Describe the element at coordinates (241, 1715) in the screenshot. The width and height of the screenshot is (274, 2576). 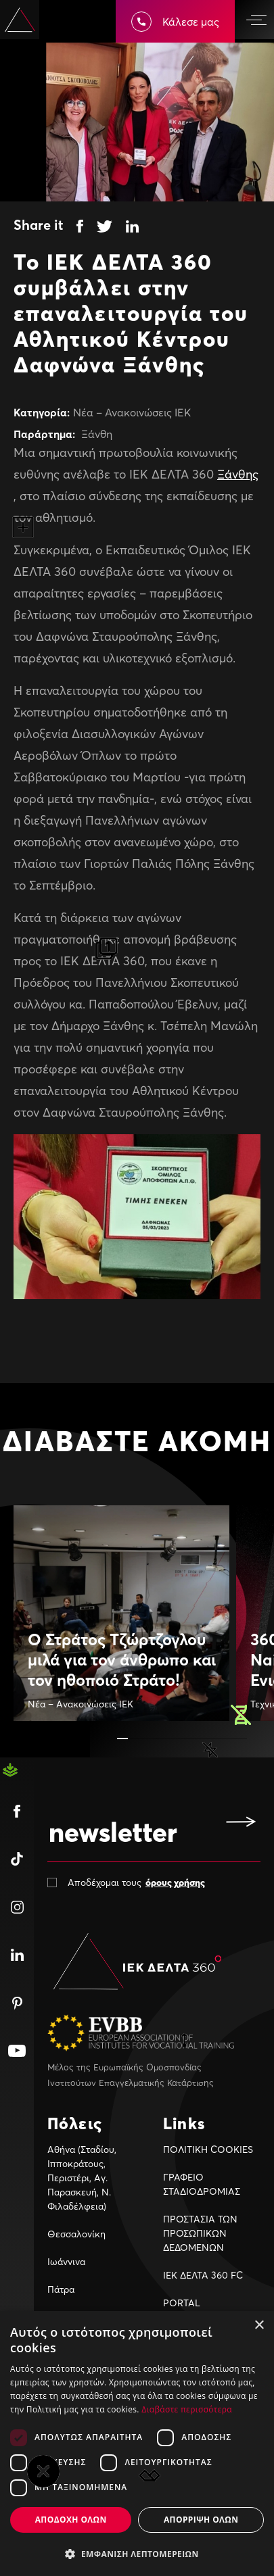
I see `disable genetic or DNA-related features` at that location.